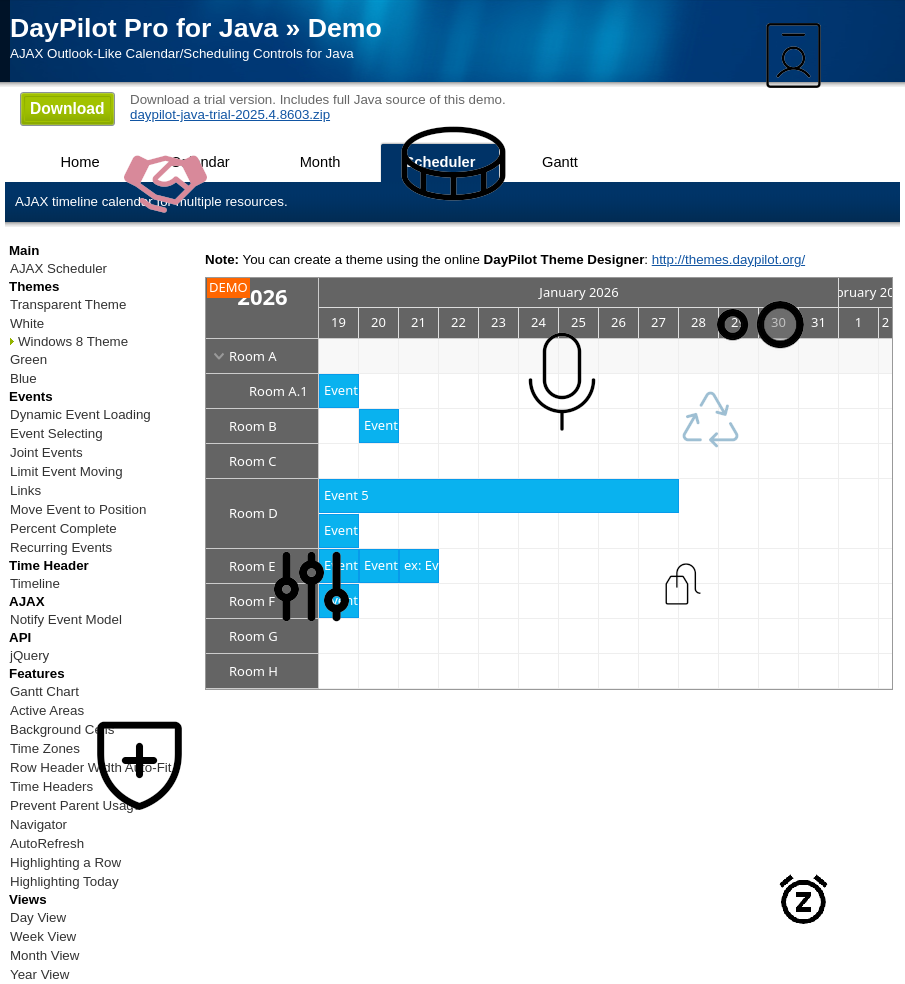 Image resolution: width=905 pixels, height=984 pixels. I want to click on add new security protection, so click(139, 760).